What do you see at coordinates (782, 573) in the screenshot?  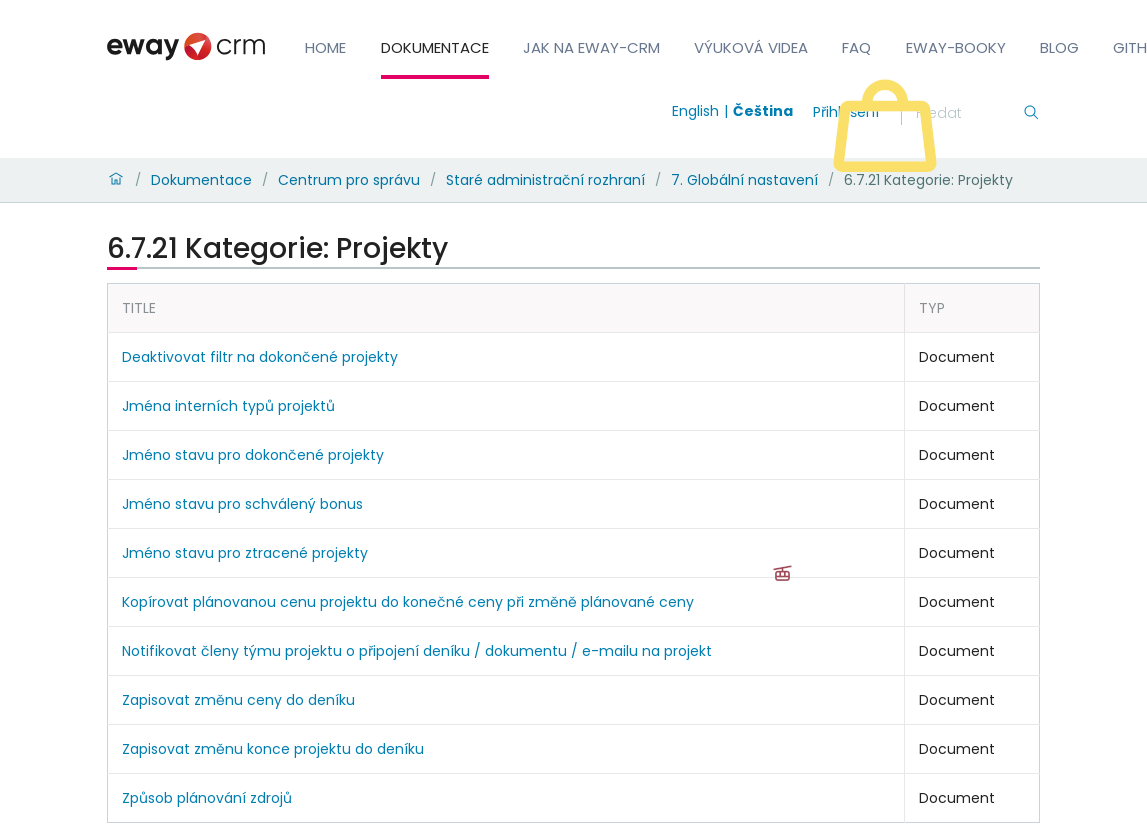 I see `access cable car or aerial tramway transit options` at bounding box center [782, 573].